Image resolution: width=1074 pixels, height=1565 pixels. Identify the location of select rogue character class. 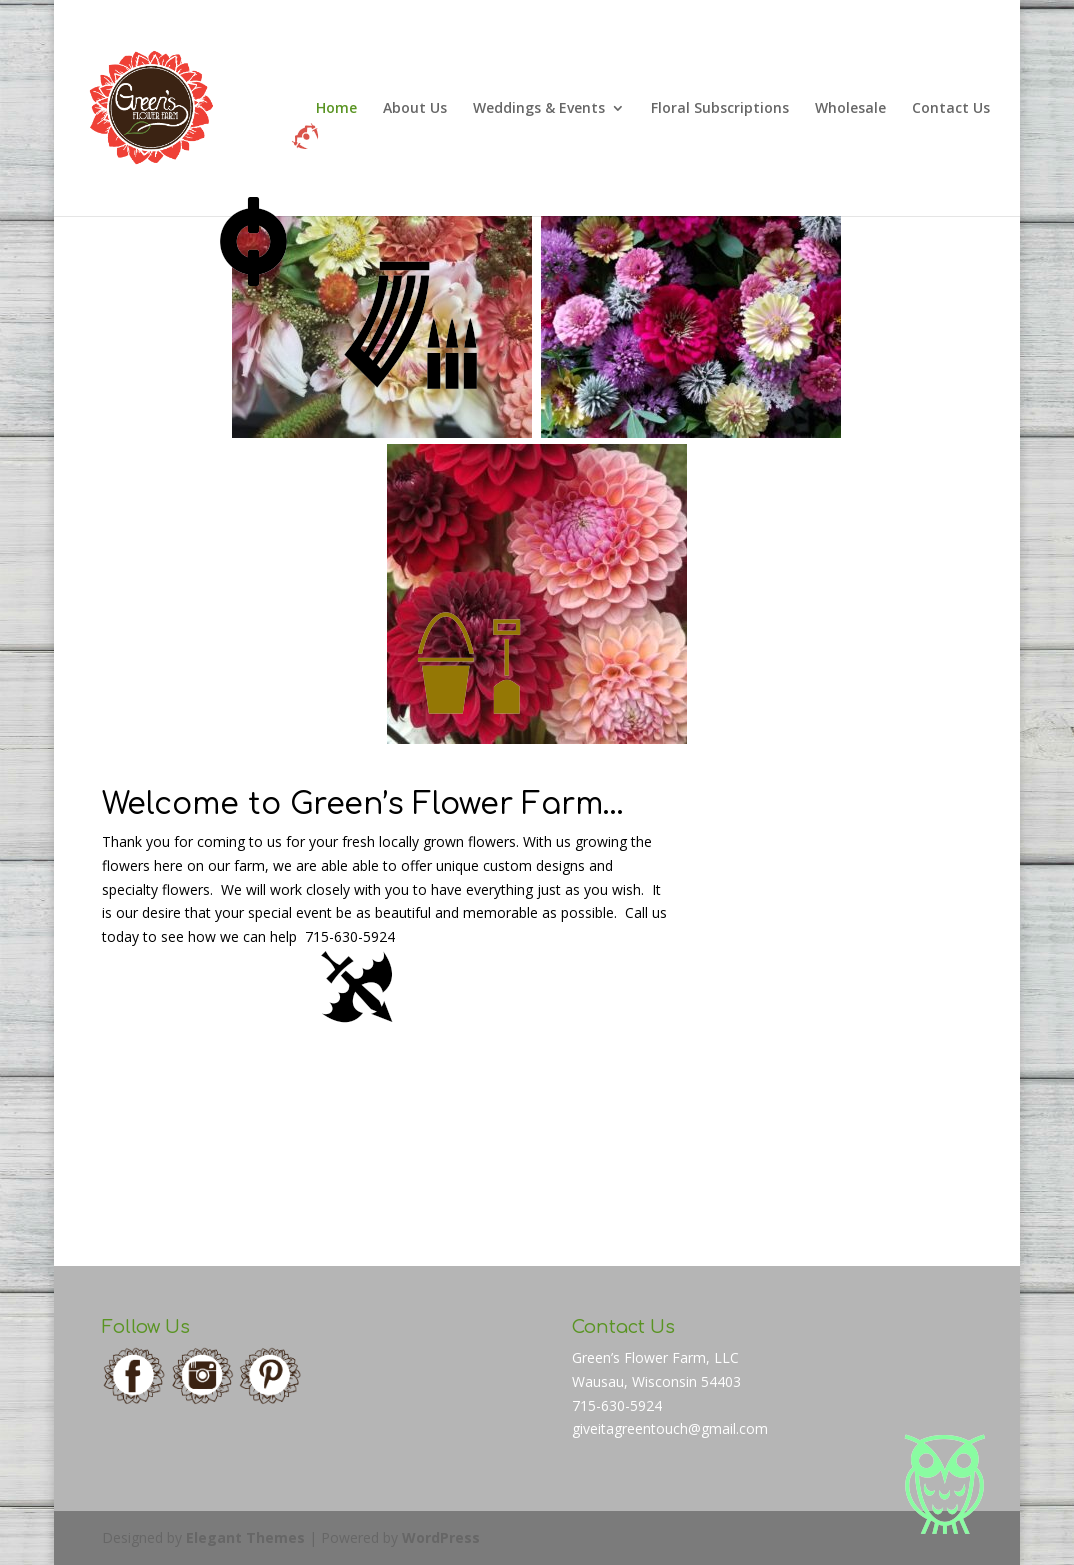
(305, 136).